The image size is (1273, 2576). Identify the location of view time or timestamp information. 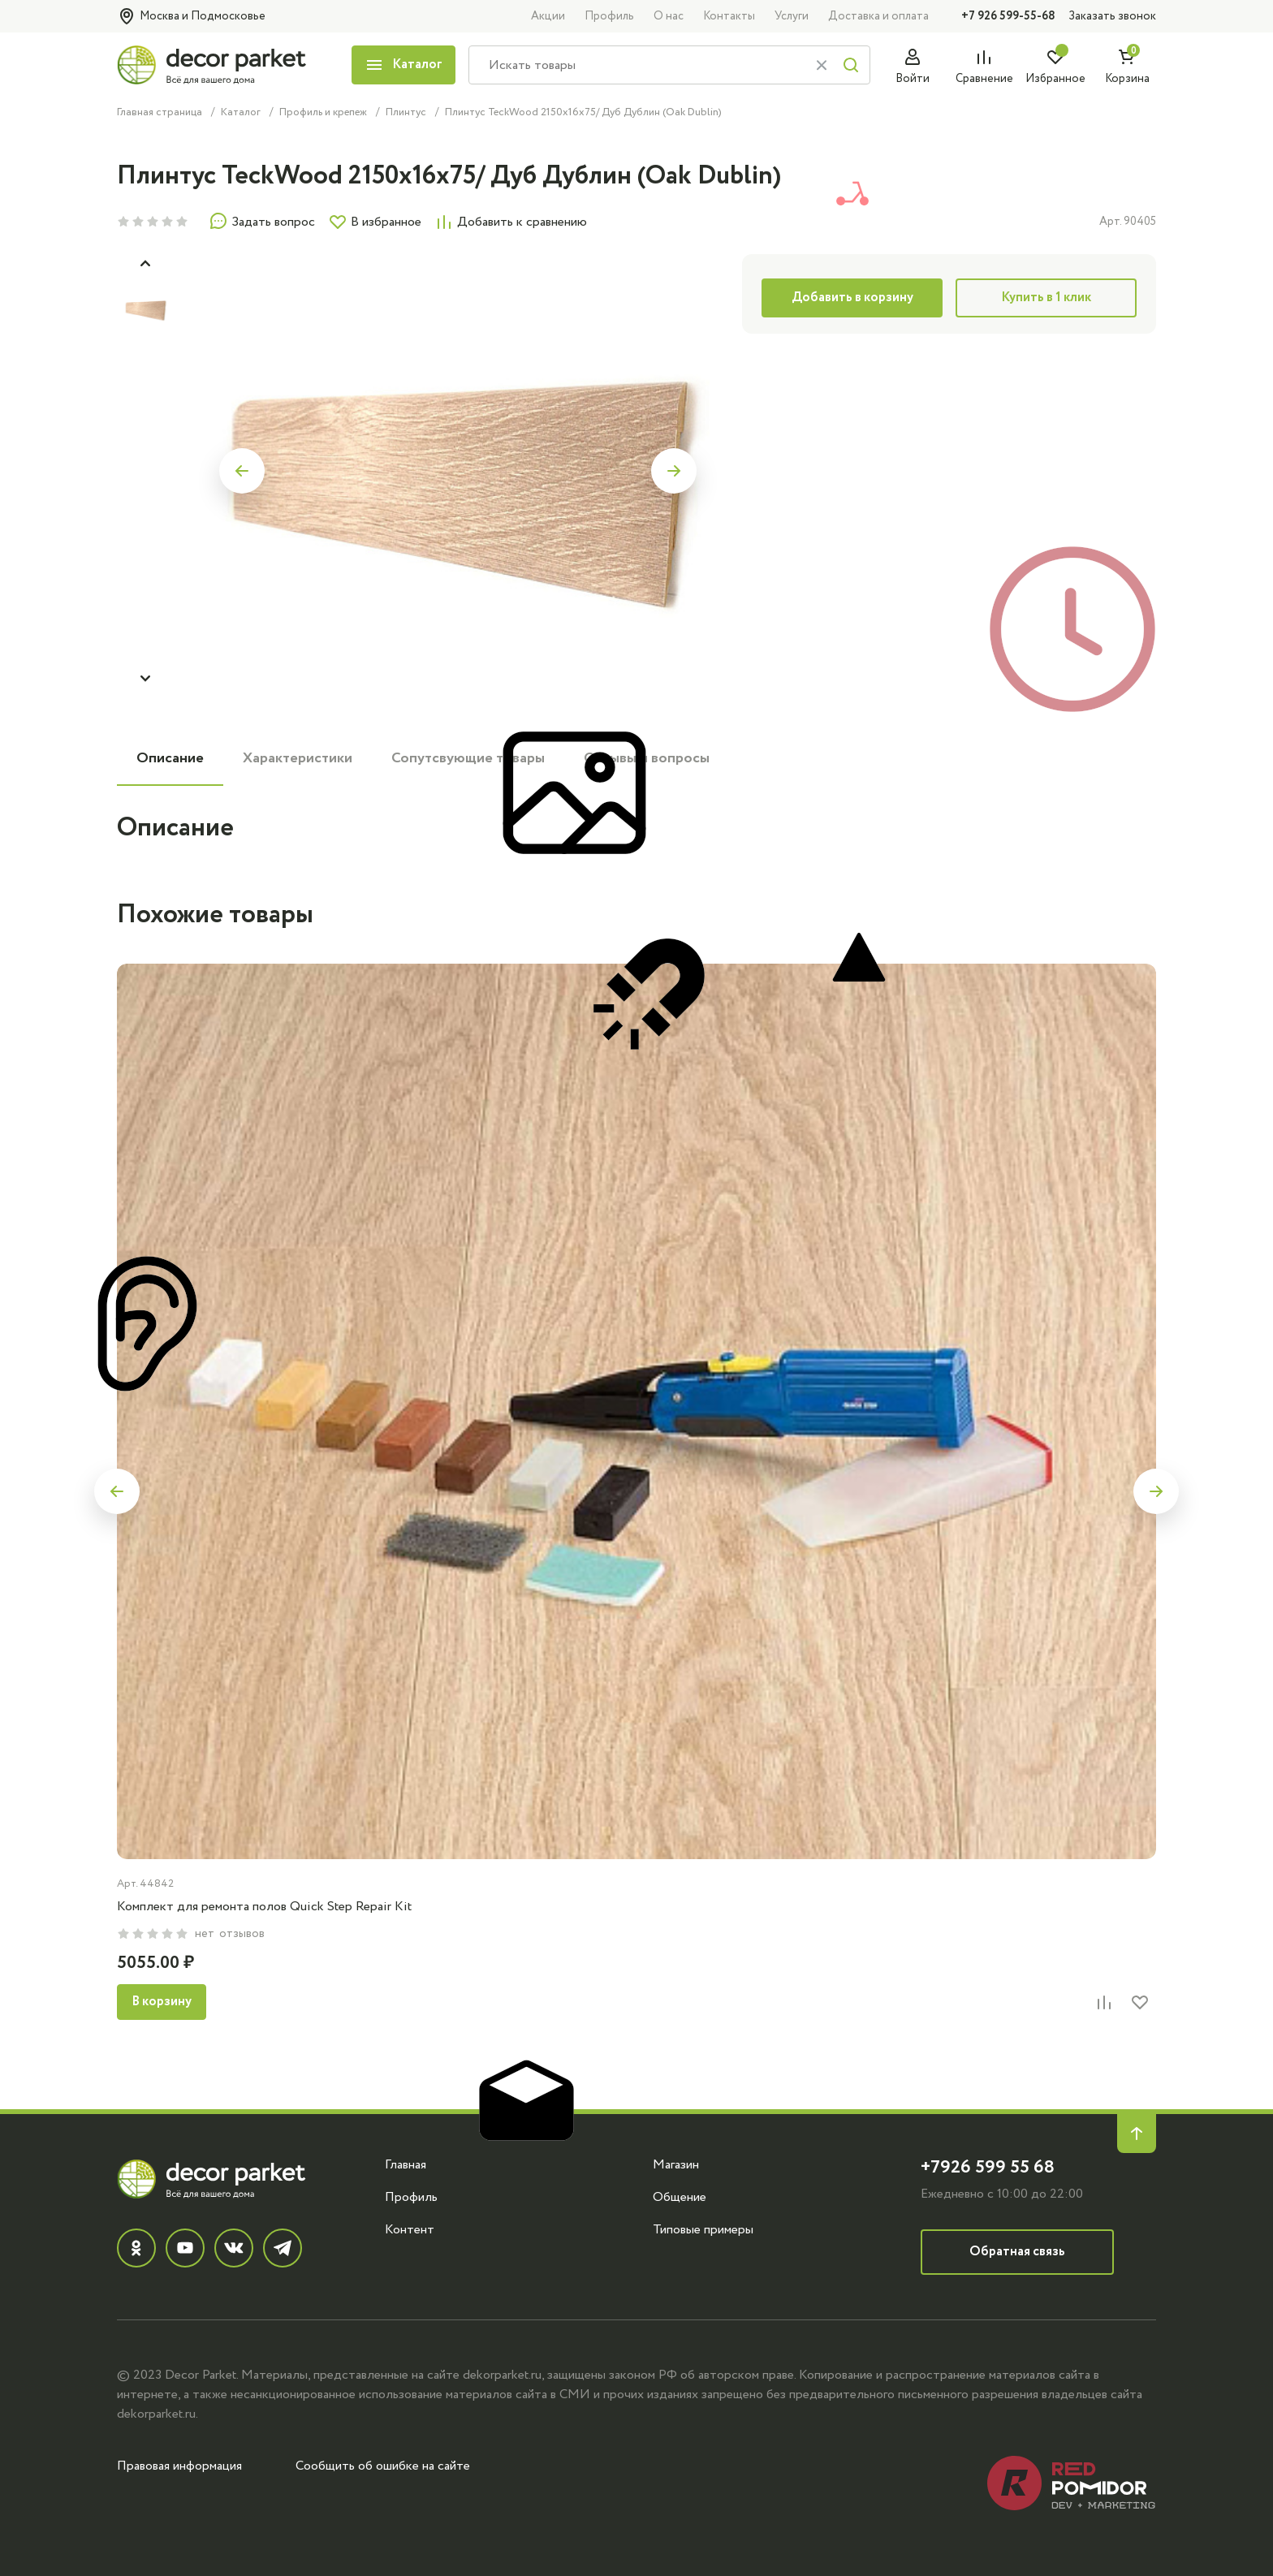
(1072, 629).